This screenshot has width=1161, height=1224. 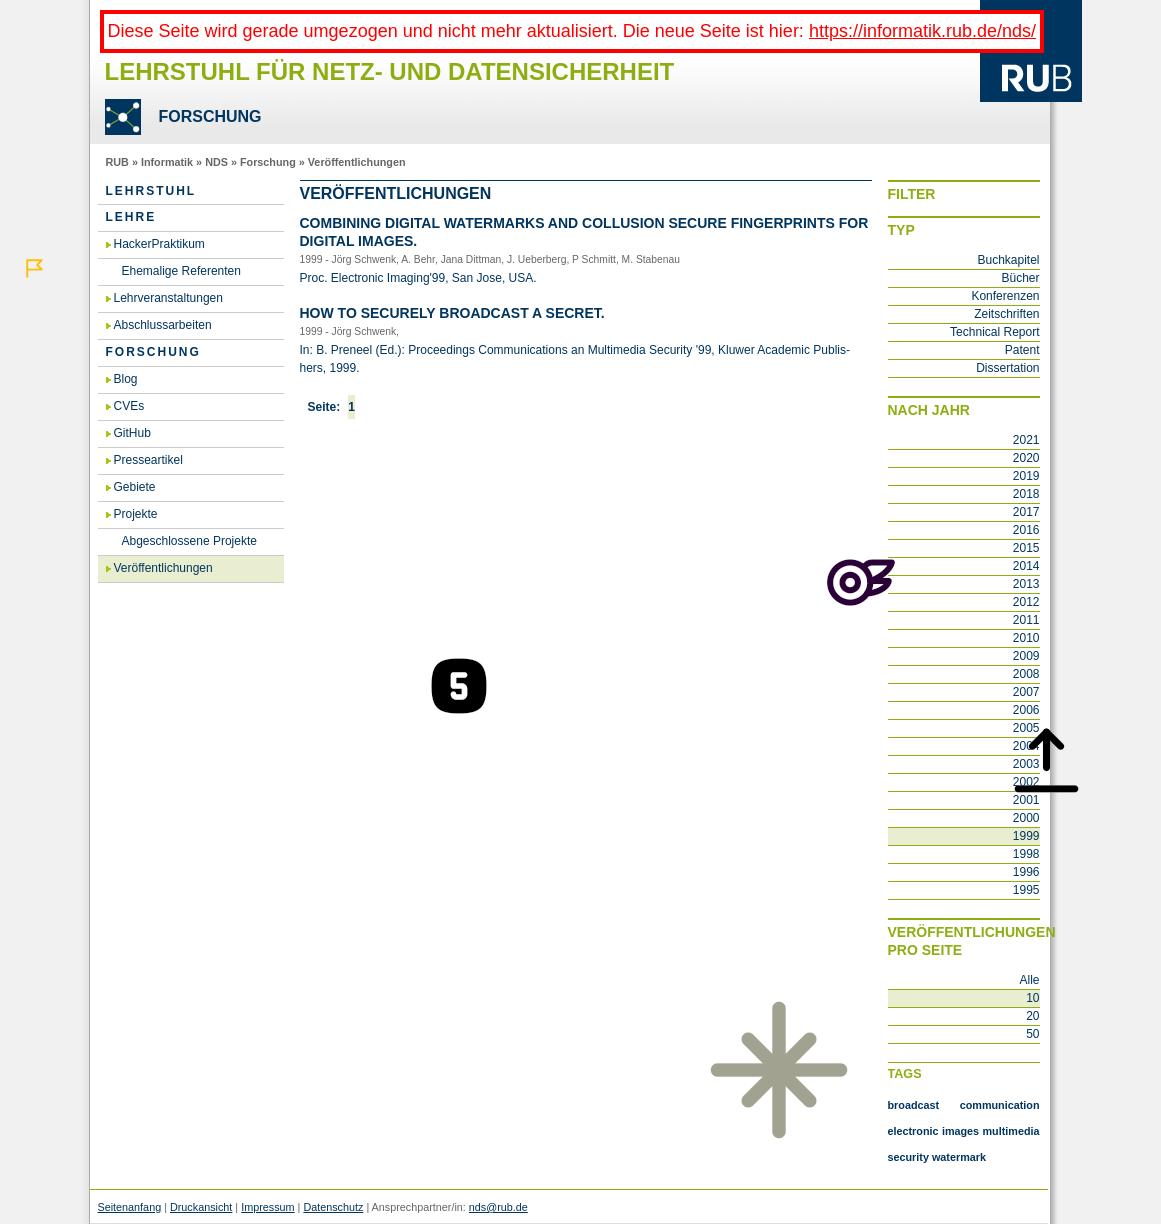 I want to click on set or view your north star goal, so click(x=779, y=1070).